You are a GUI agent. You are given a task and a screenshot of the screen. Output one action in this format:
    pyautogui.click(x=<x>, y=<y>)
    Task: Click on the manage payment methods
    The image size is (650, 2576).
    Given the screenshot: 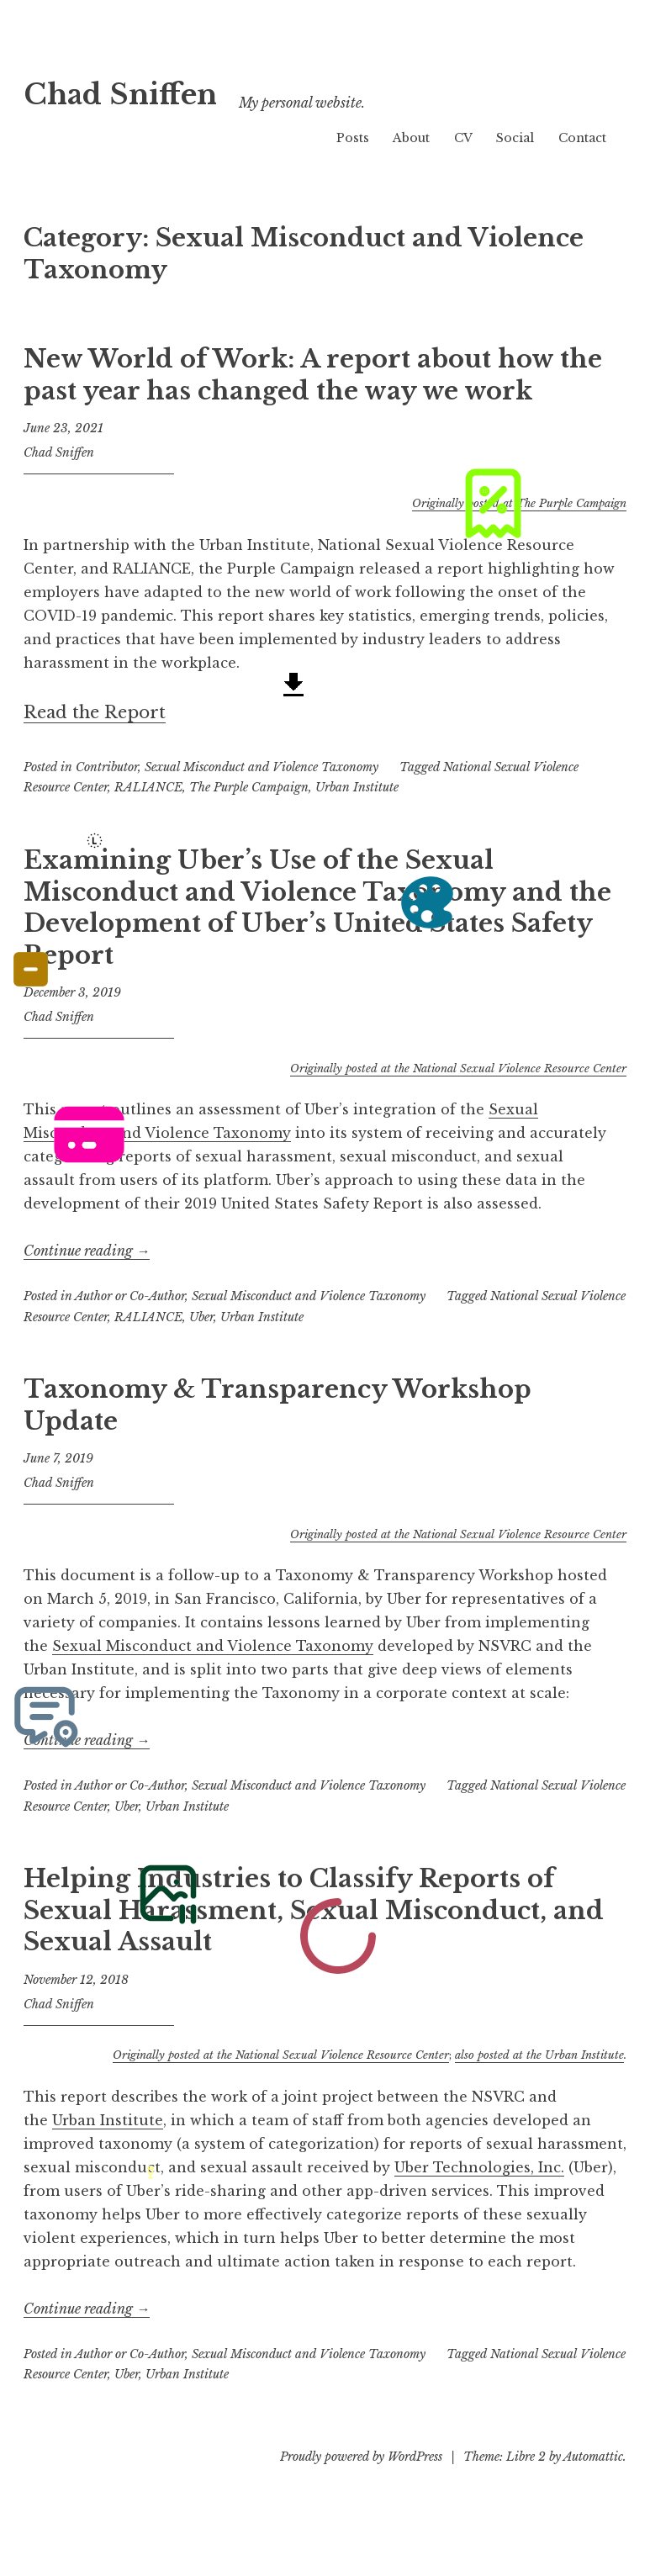 What is the action you would take?
    pyautogui.click(x=89, y=1135)
    